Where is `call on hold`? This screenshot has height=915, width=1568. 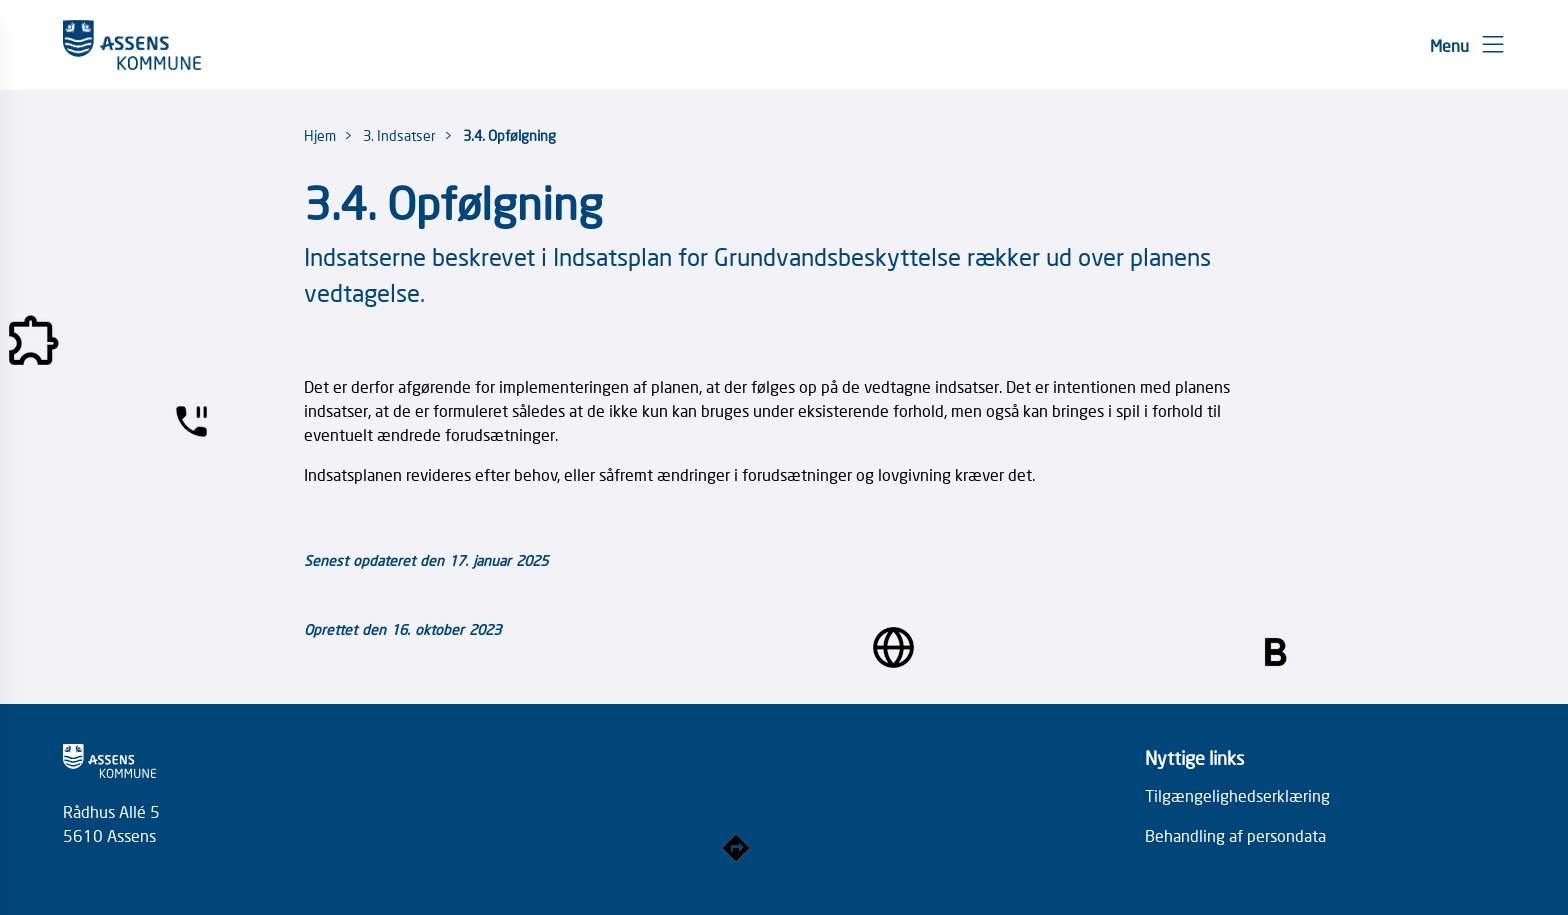 call on hold is located at coordinates (191, 421).